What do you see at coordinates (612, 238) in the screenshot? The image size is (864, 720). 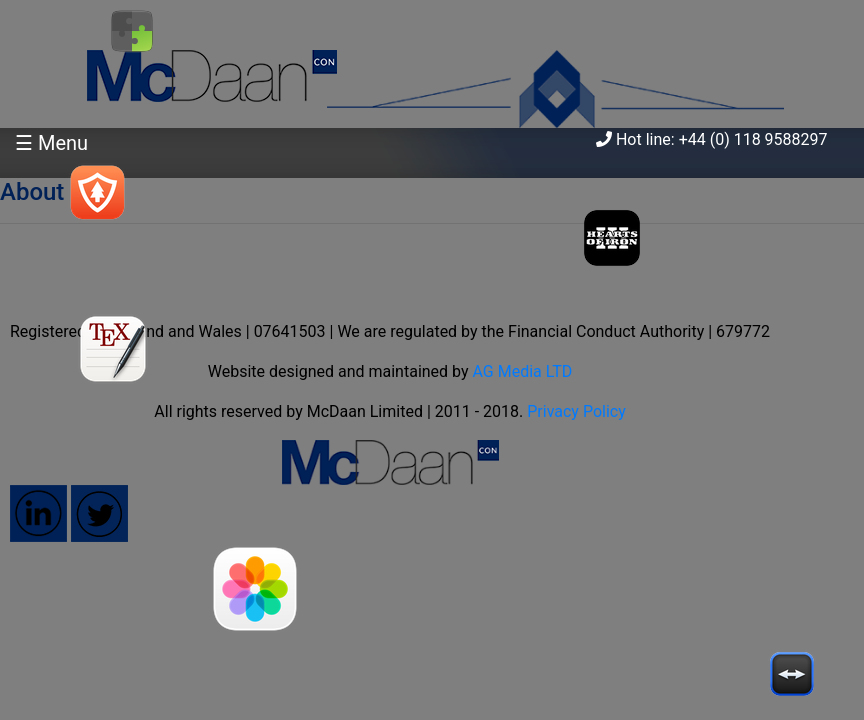 I see `launch Hearts of Iron 3 strategy game` at bounding box center [612, 238].